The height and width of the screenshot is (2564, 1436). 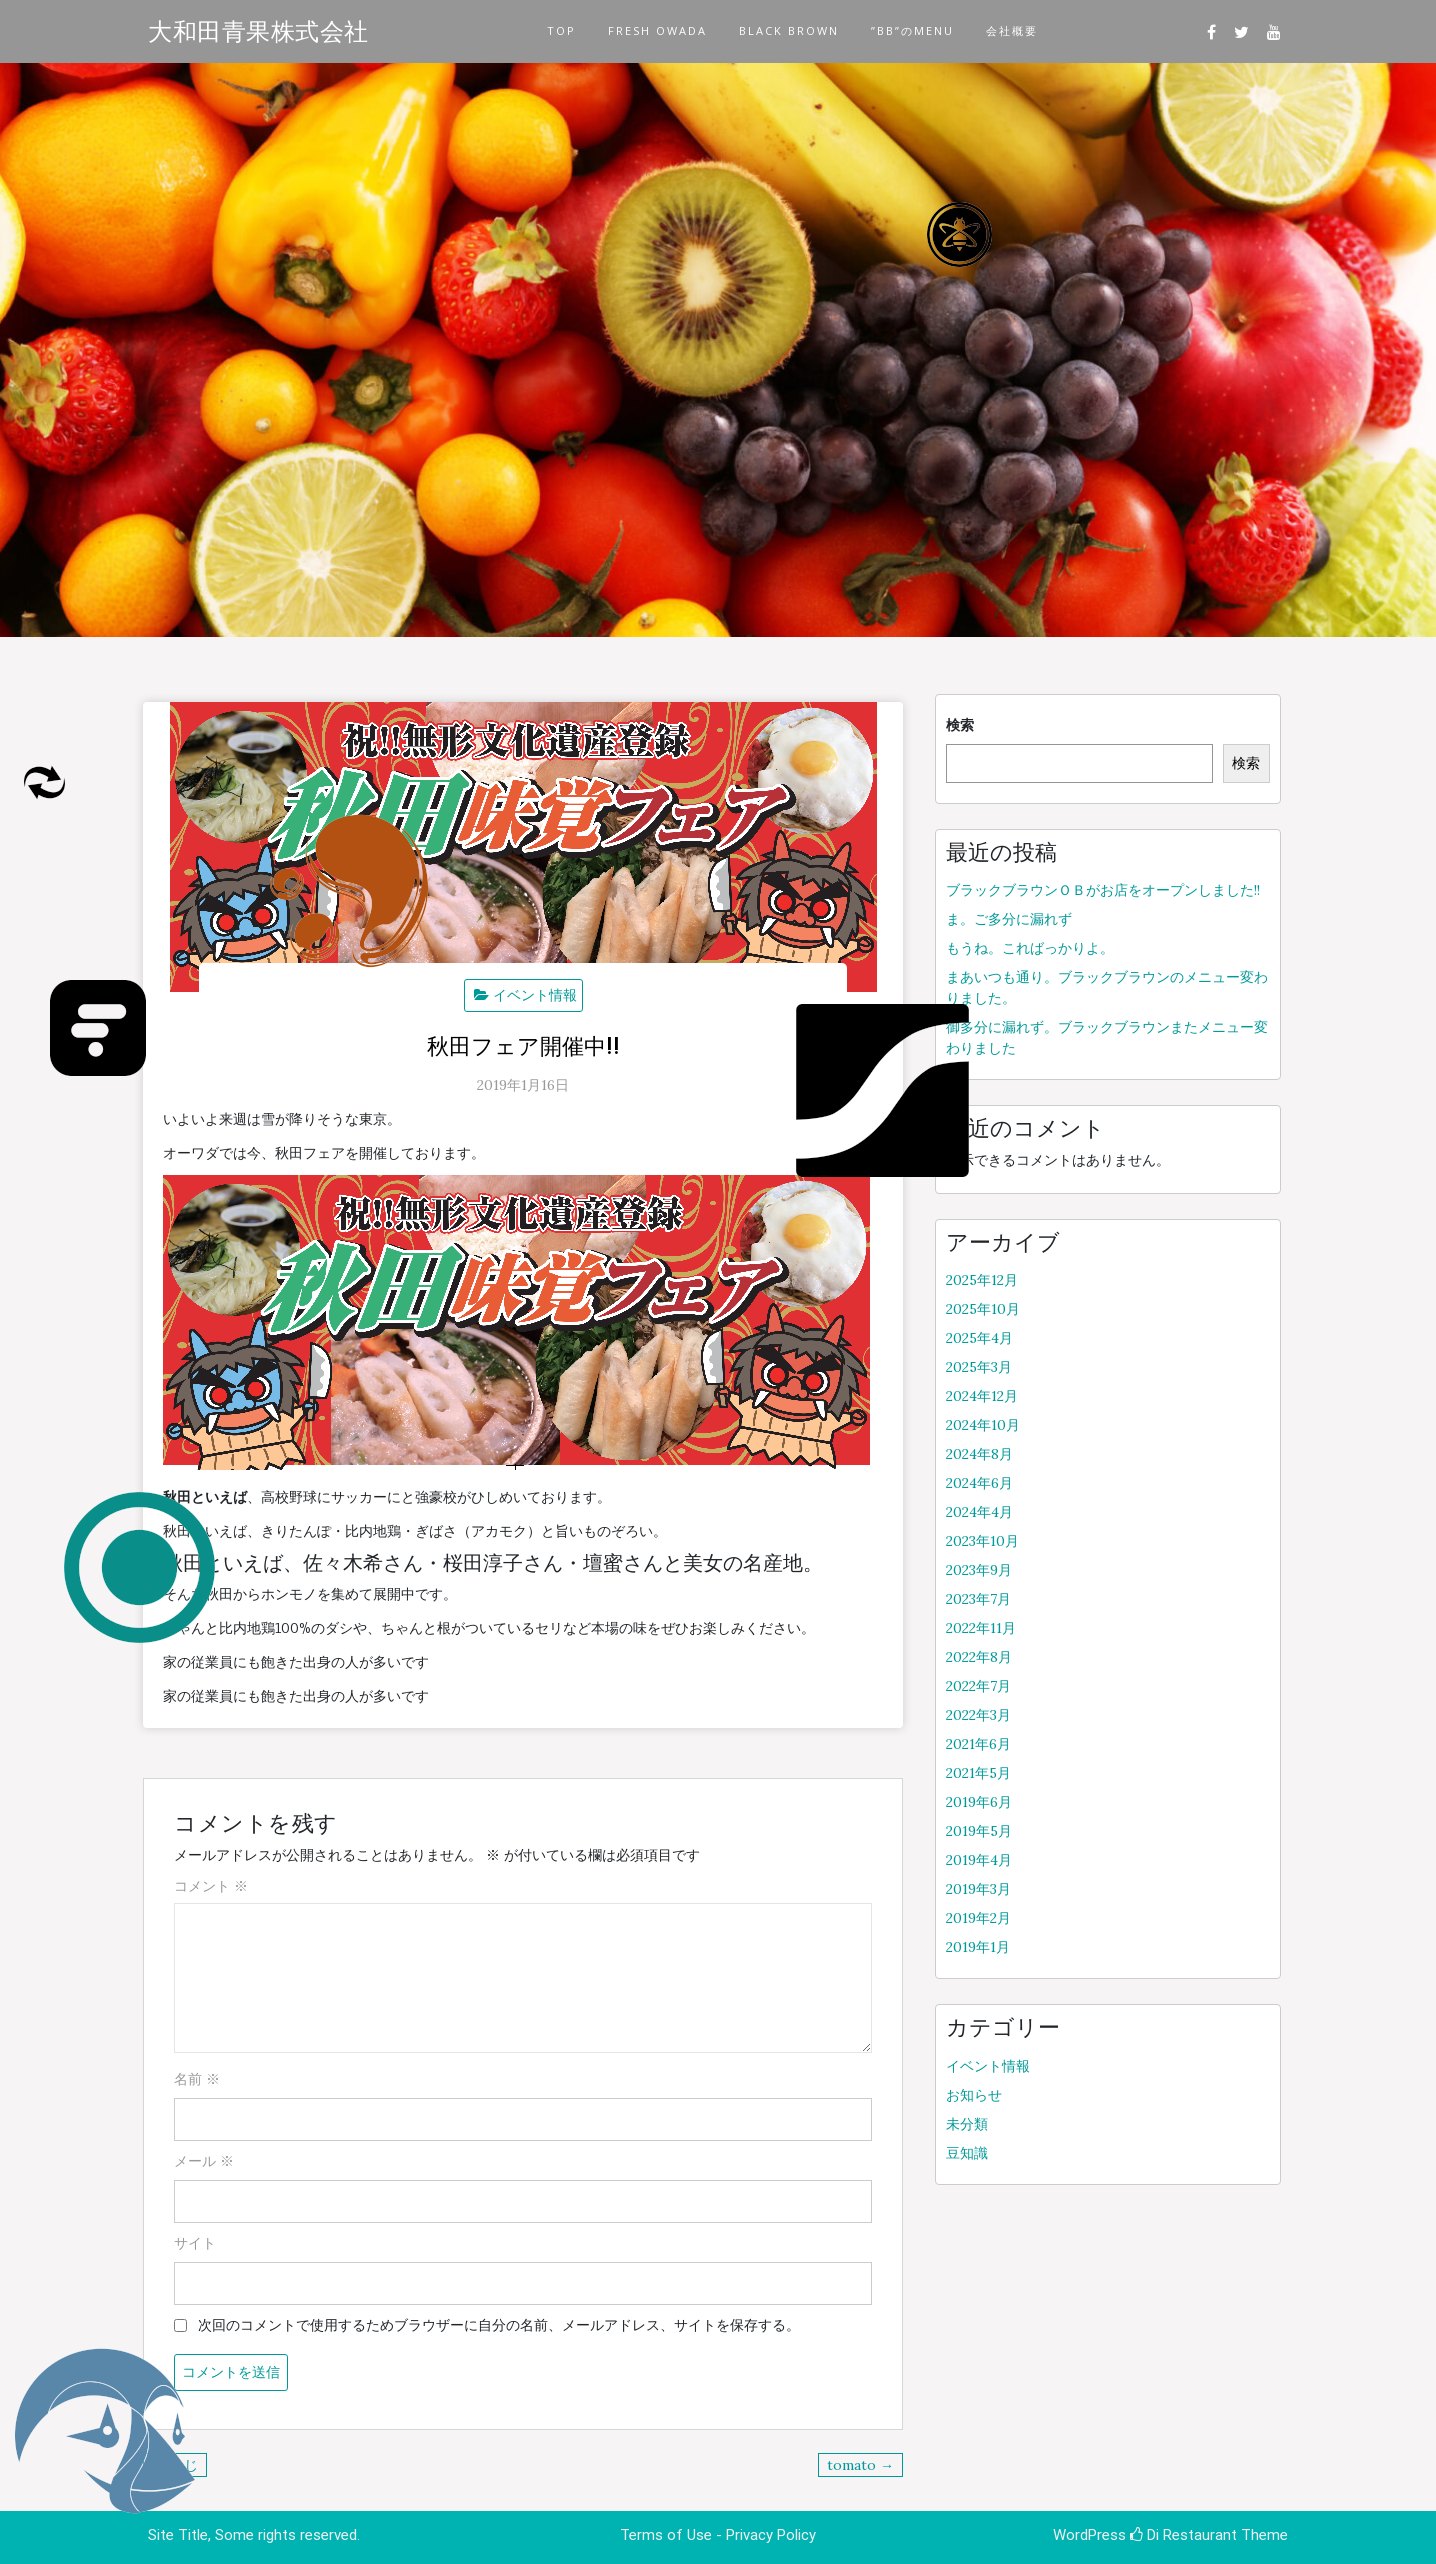 What do you see at coordinates (98, 1028) in the screenshot?
I see `open the Folo app` at bounding box center [98, 1028].